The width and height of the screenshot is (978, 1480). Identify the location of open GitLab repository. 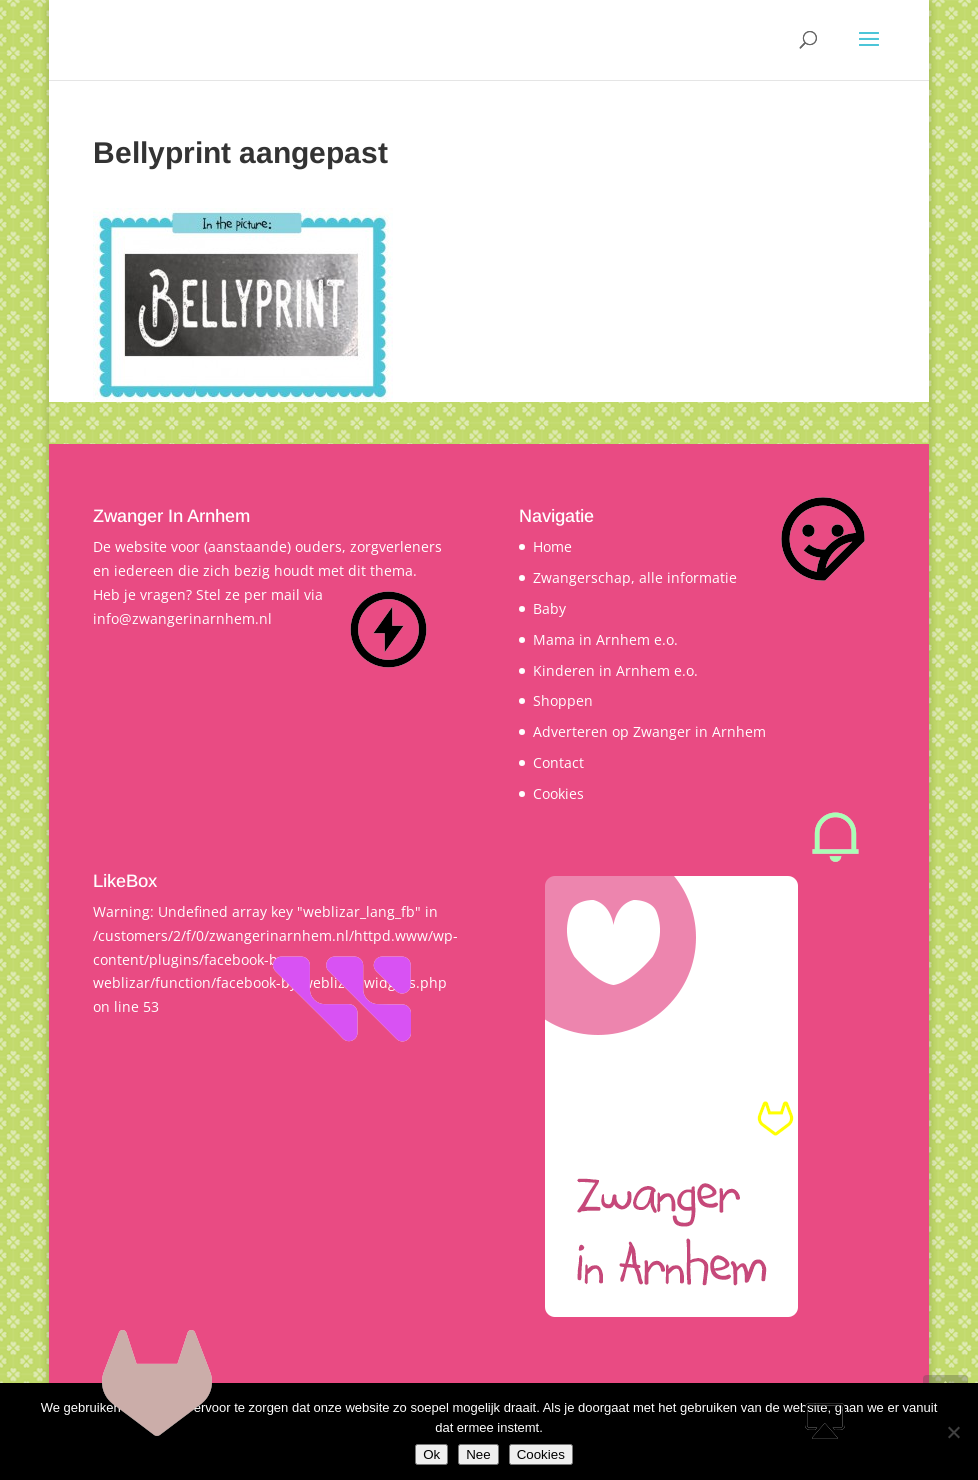
(775, 1118).